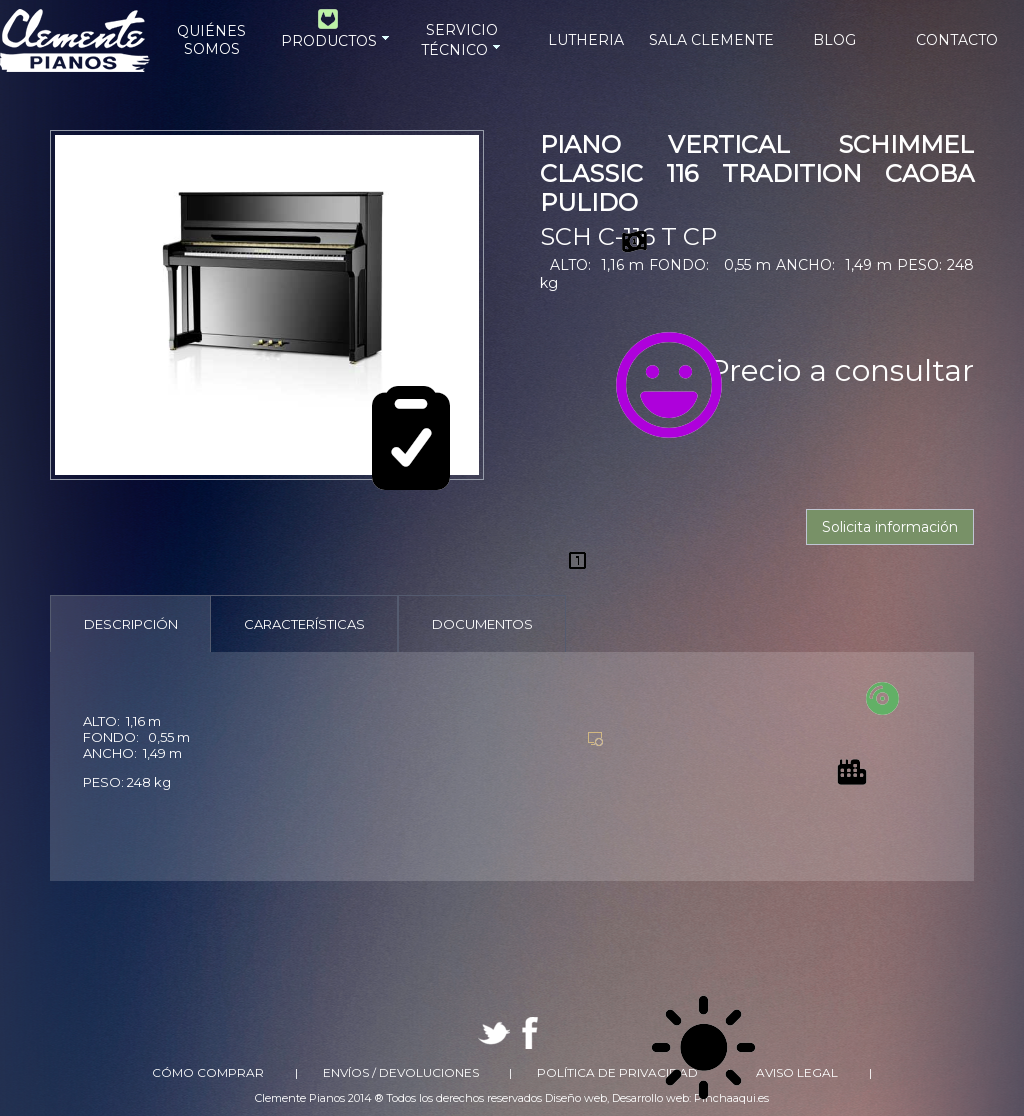 The height and width of the screenshot is (1116, 1024). Describe the element at coordinates (852, 772) in the screenshot. I see `view city or urban location` at that location.